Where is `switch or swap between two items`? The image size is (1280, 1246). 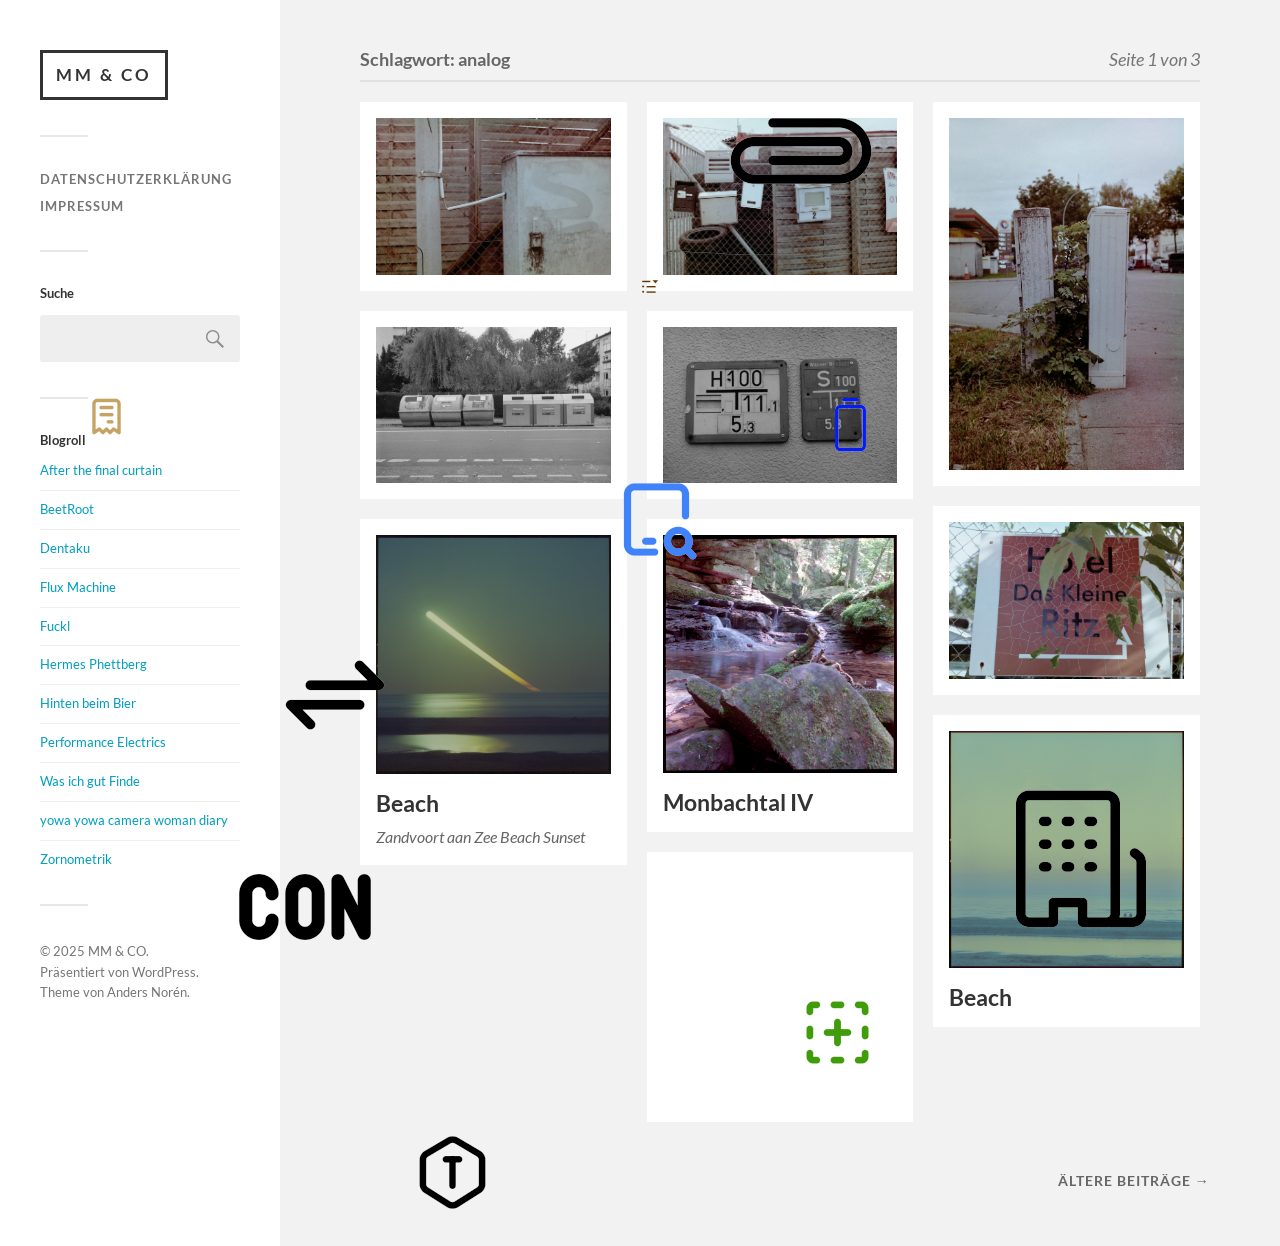
switch or swap between two items is located at coordinates (335, 695).